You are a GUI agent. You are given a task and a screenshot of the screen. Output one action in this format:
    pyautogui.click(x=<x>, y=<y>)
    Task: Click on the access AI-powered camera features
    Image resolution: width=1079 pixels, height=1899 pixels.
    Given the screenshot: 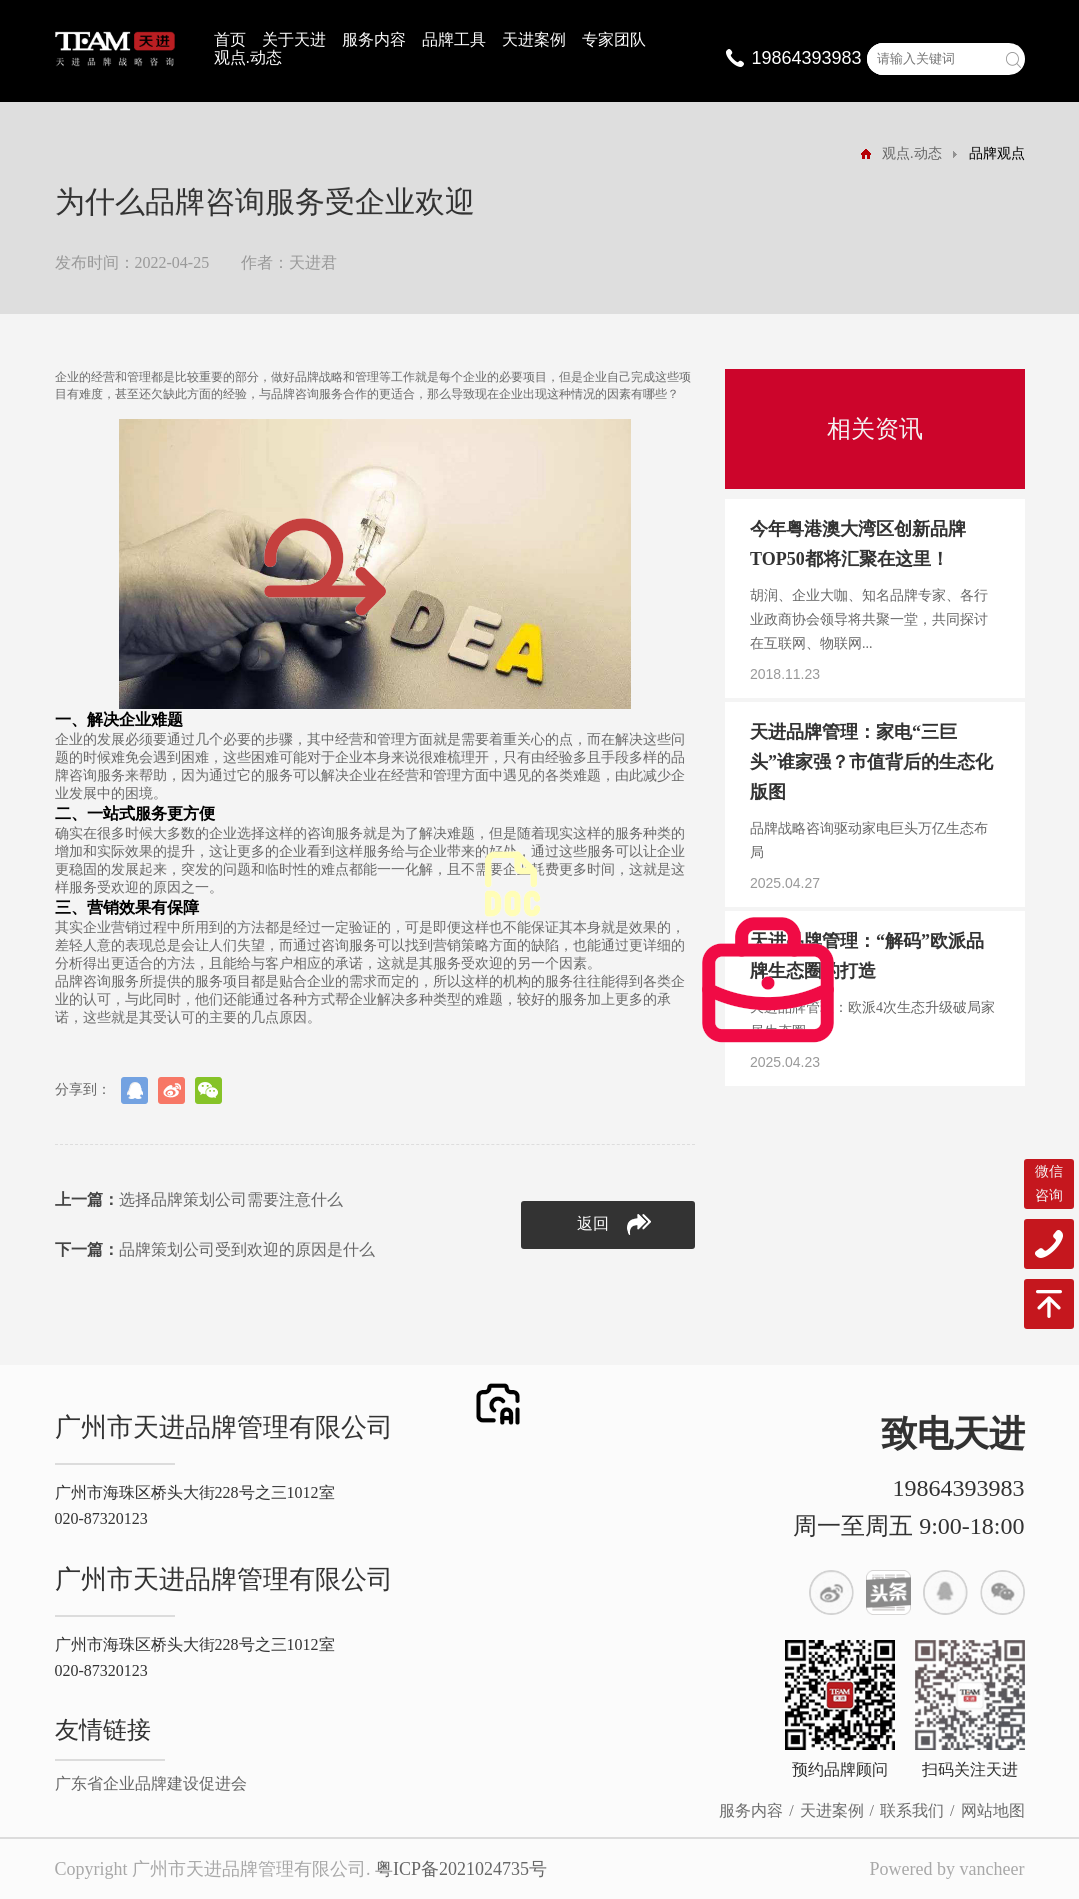 What is the action you would take?
    pyautogui.click(x=498, y=1403)
    